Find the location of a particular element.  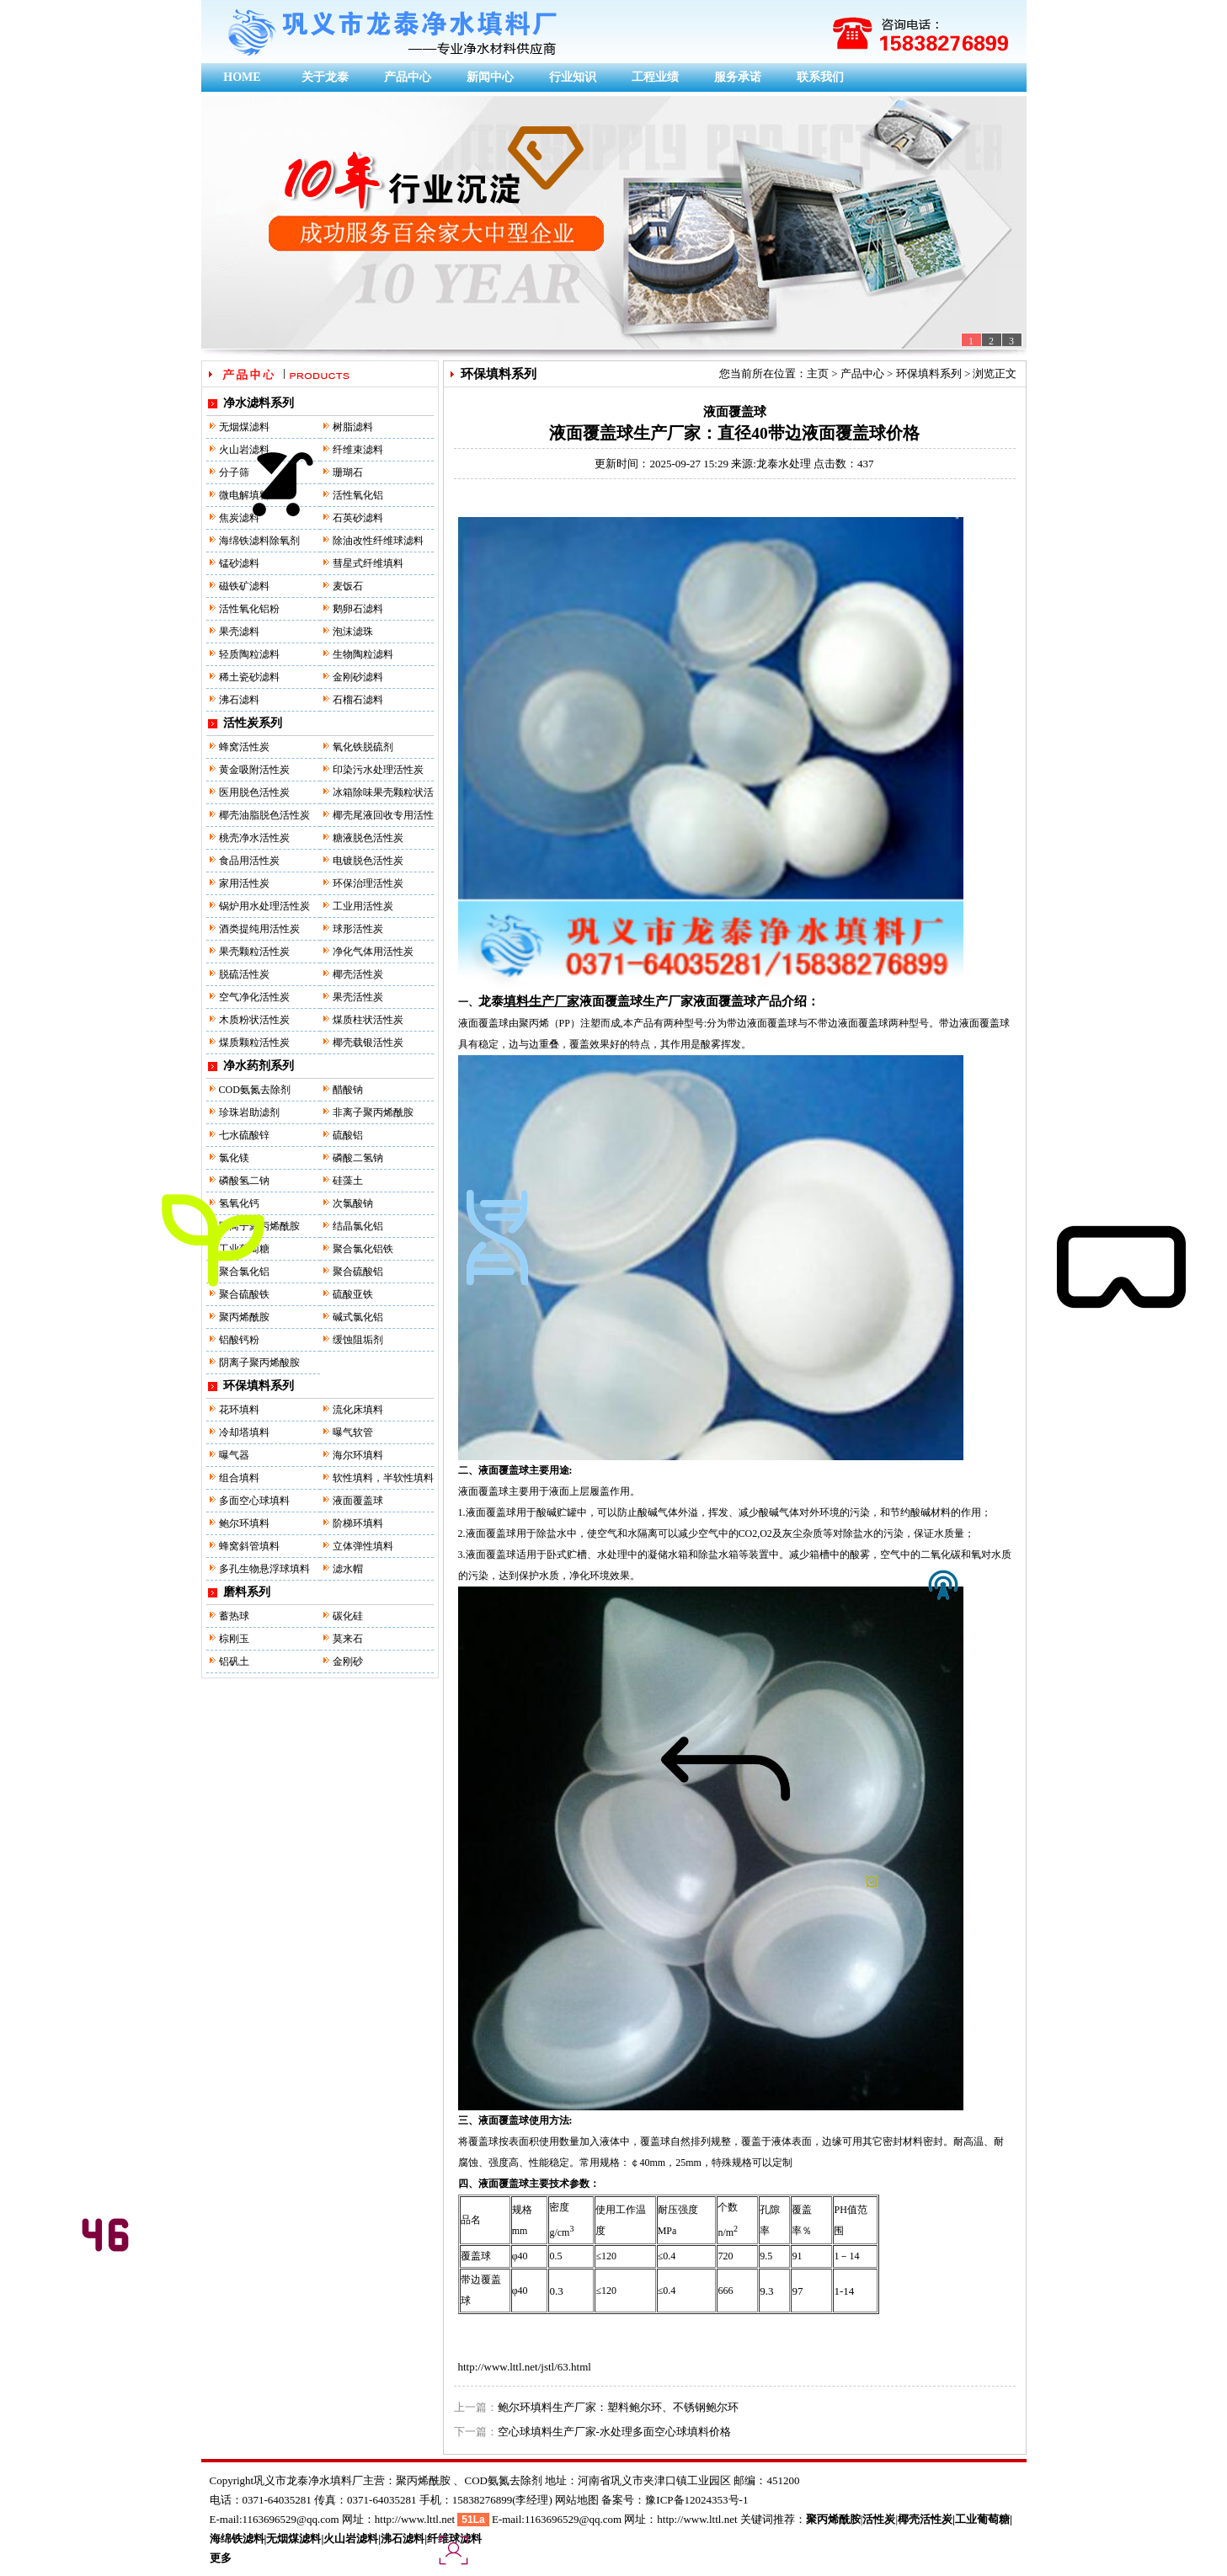

displays the number 46 as a label or badge is located at coordinates (105, 2235).